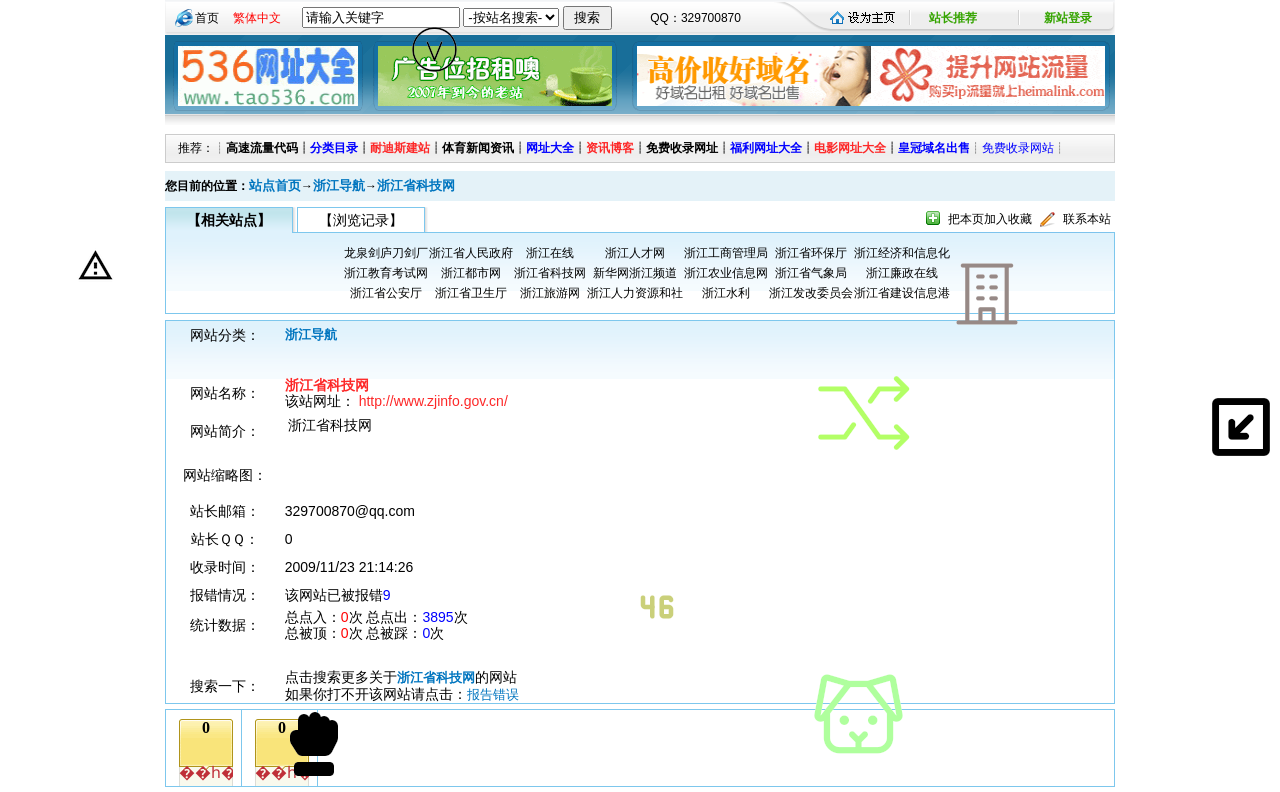  Describe the element at coordinates (862, 413) in the screenshot. I see `shuffle playlist or queue order` at that location.